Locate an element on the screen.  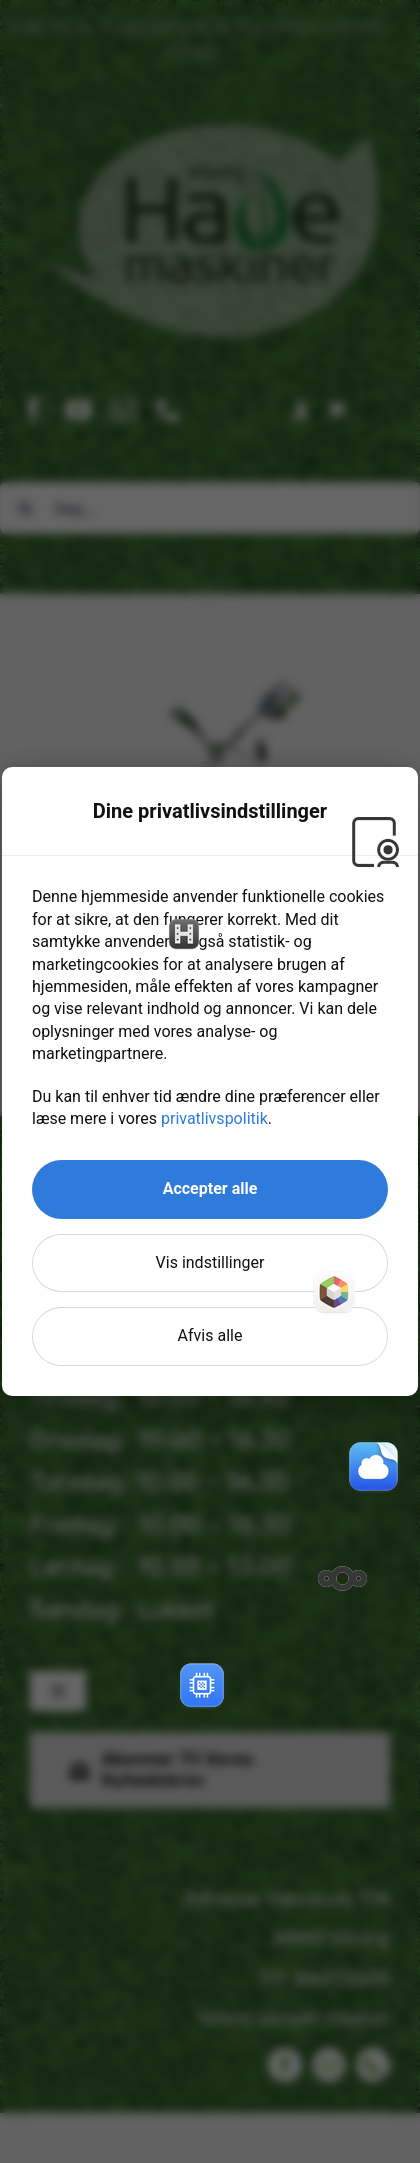
launch prism launcher application is located at coordinates (334, 1292).